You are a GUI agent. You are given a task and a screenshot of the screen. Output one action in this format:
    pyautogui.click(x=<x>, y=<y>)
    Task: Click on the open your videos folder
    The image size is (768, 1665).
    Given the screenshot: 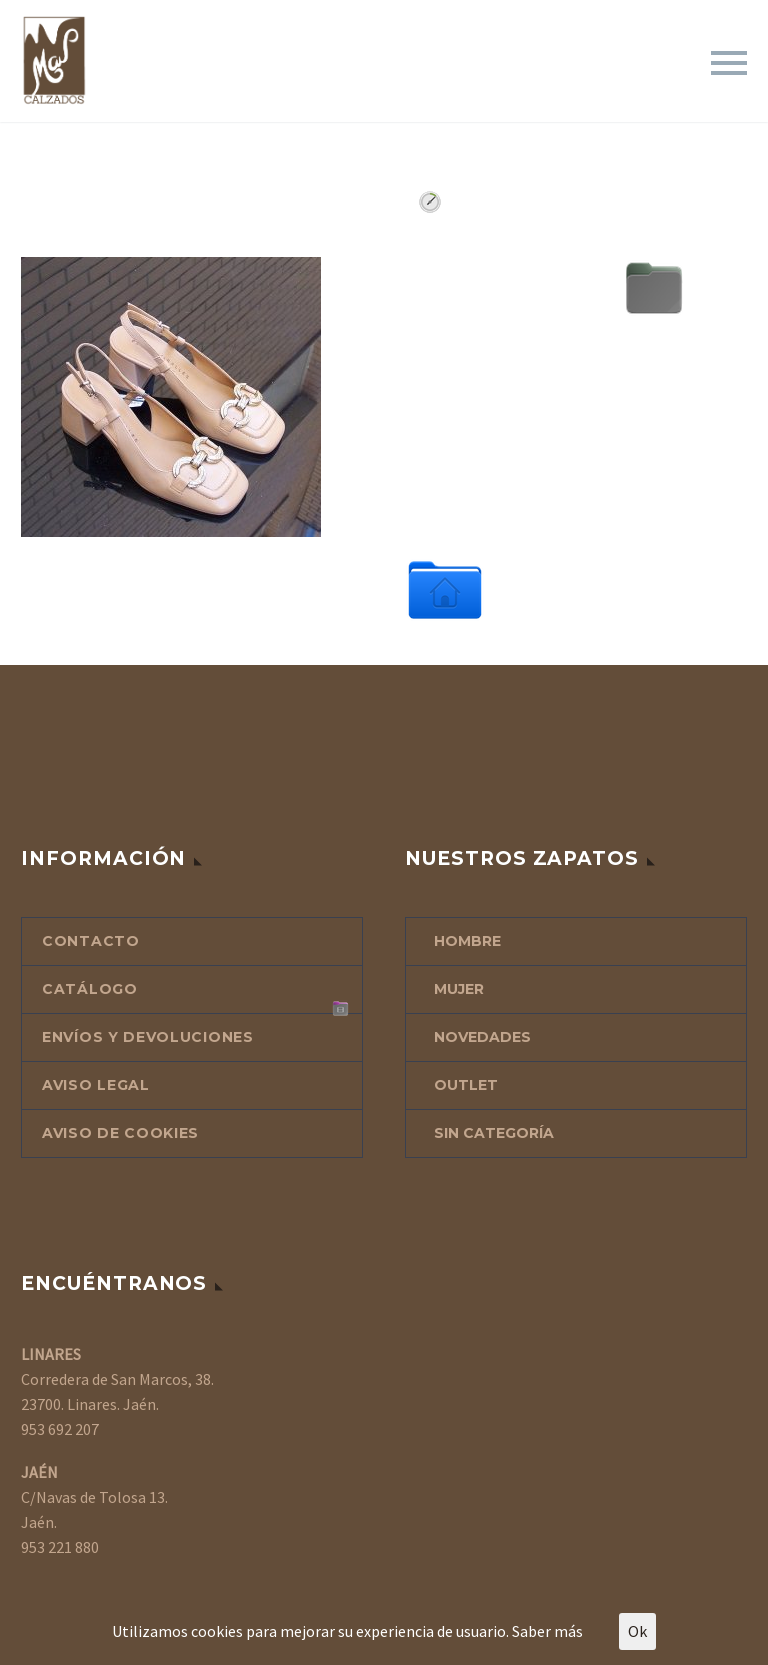 What is the action you would take?
    pyautogui.click(x=340, y=1008)
    